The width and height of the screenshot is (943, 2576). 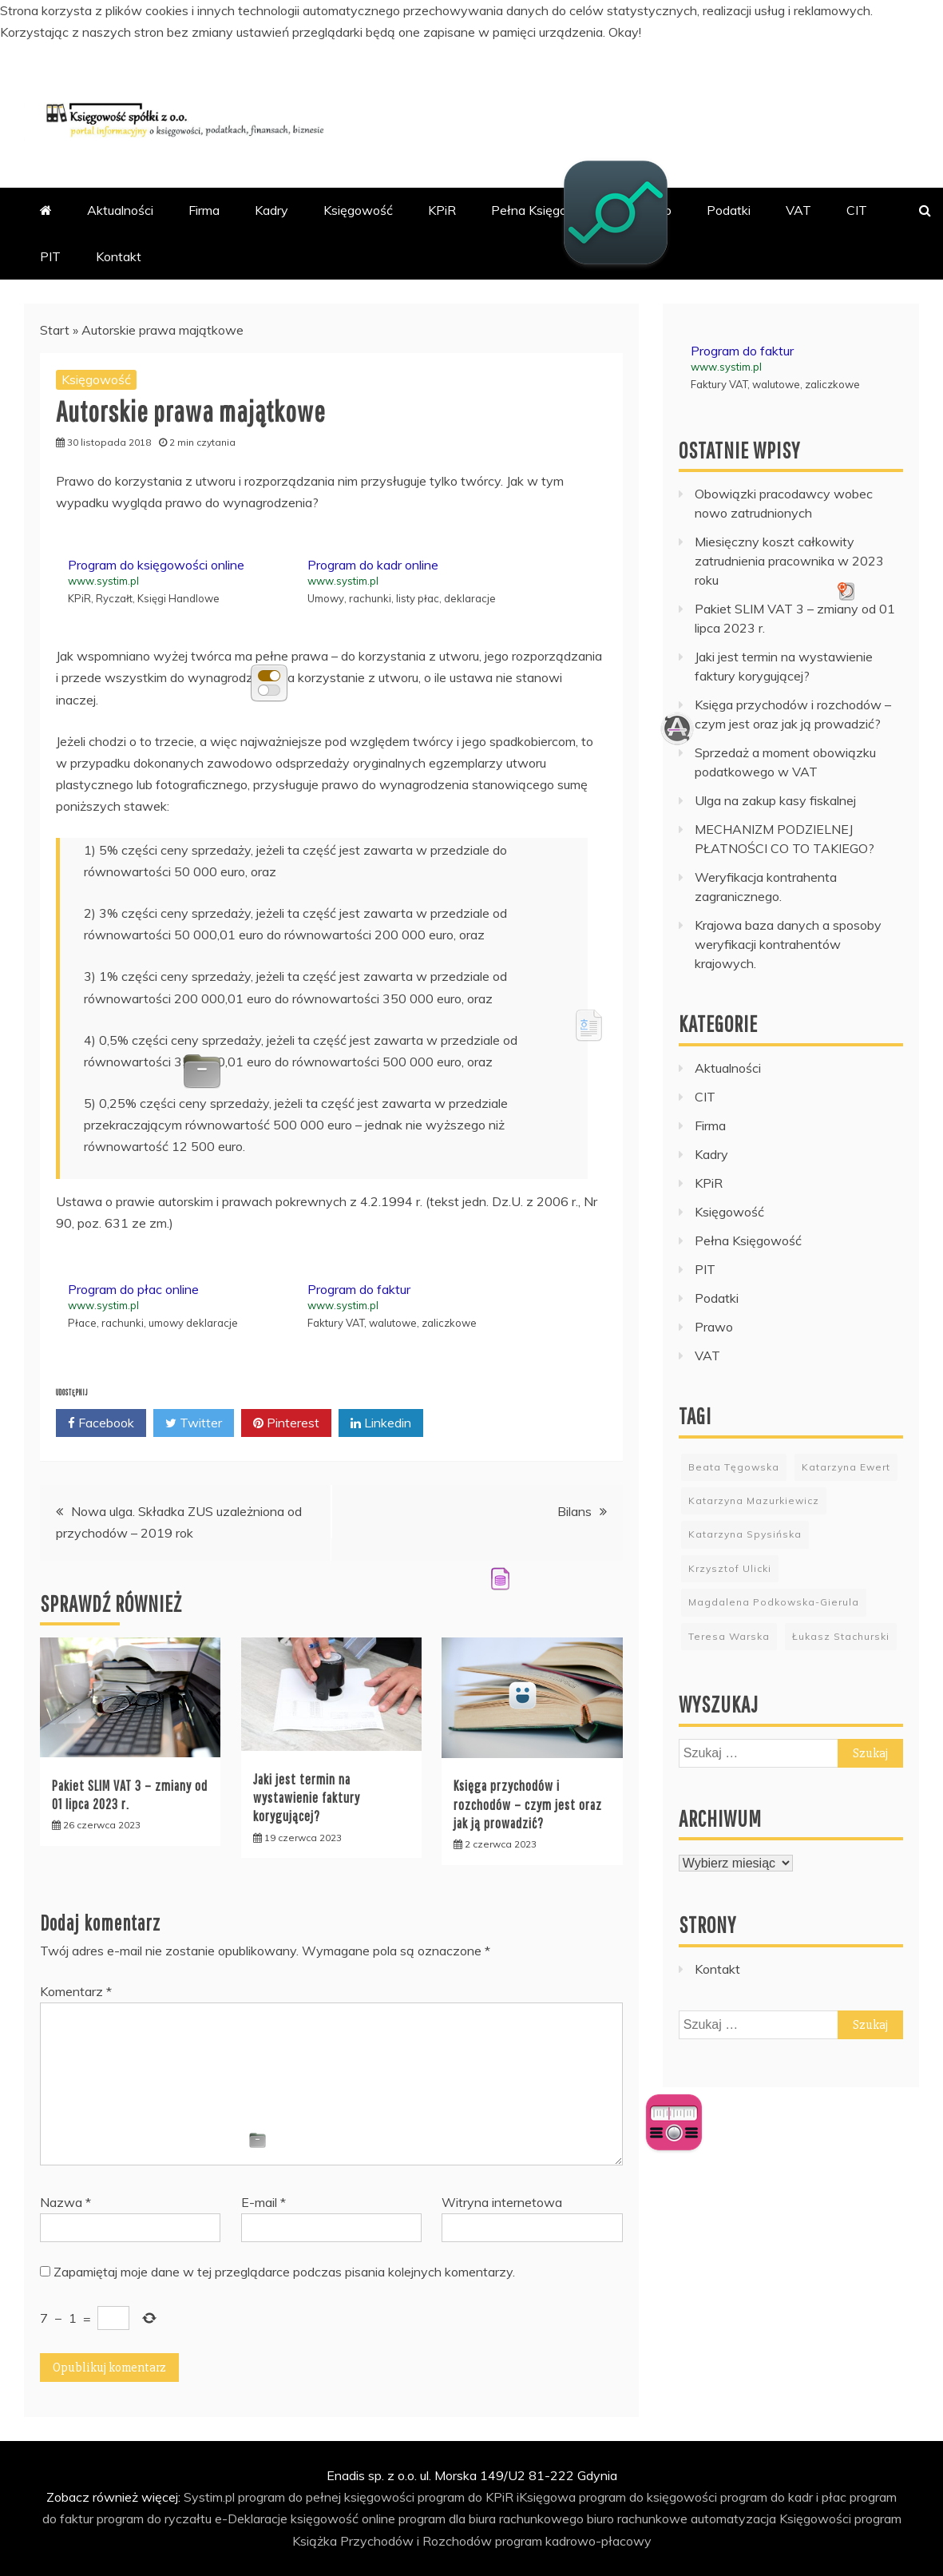 What do you see at coordinates (616, 212) in the screenshot?
I see `open gnome layout switcher settings` at bounding box center [616, 212].